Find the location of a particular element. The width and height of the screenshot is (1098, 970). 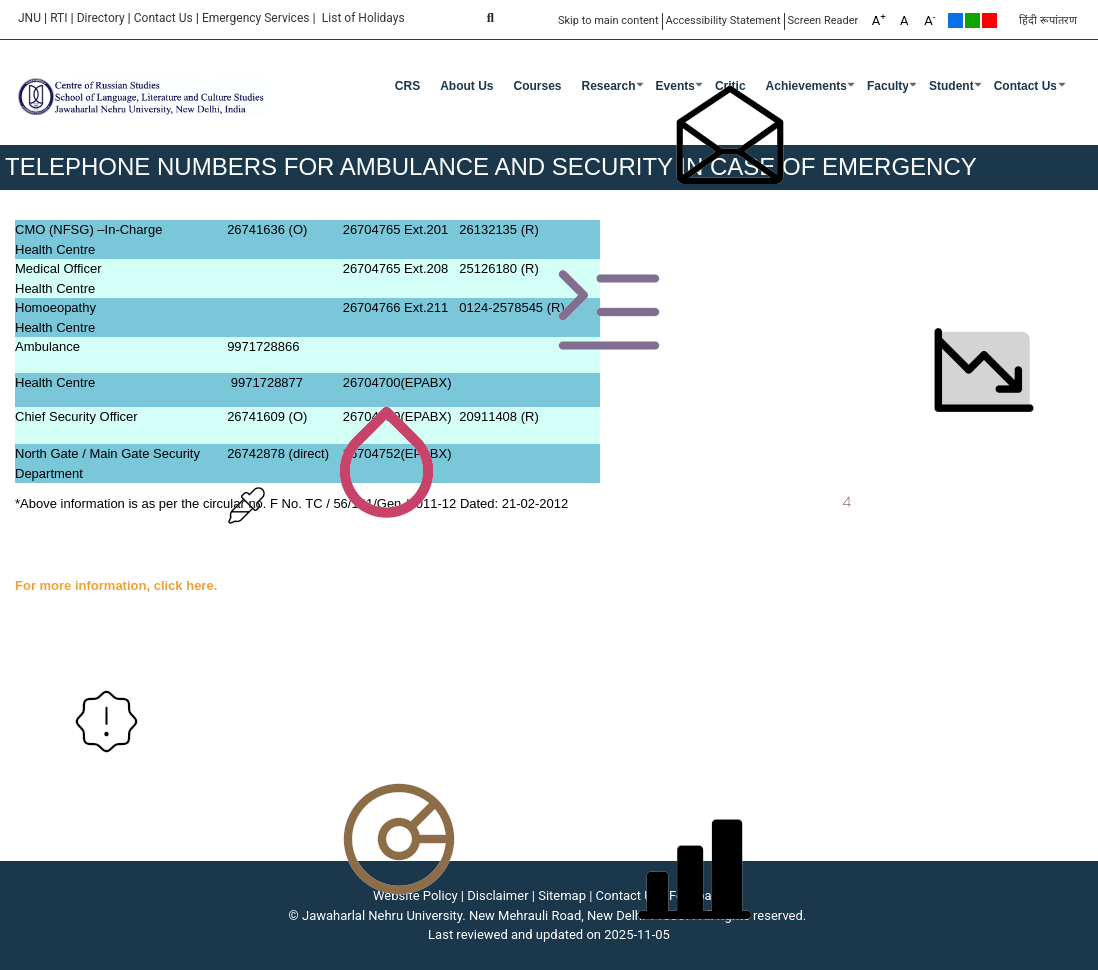

view analytics or statistics is located at coordinates (694, 871).